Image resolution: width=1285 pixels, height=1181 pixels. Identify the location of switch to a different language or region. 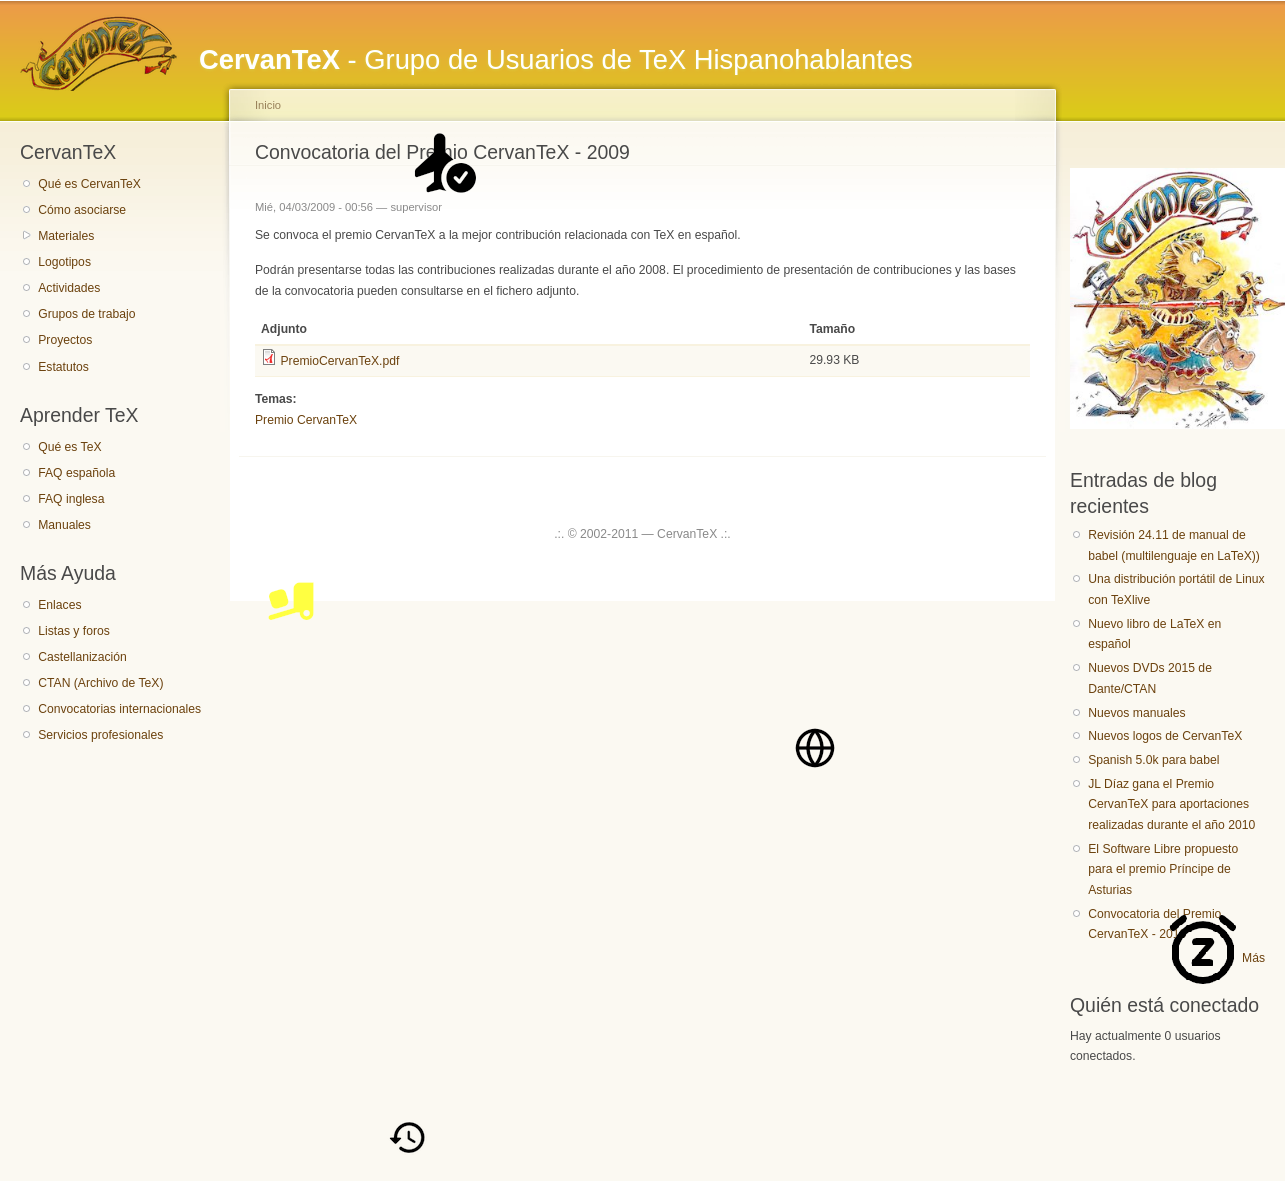
(815, 748).